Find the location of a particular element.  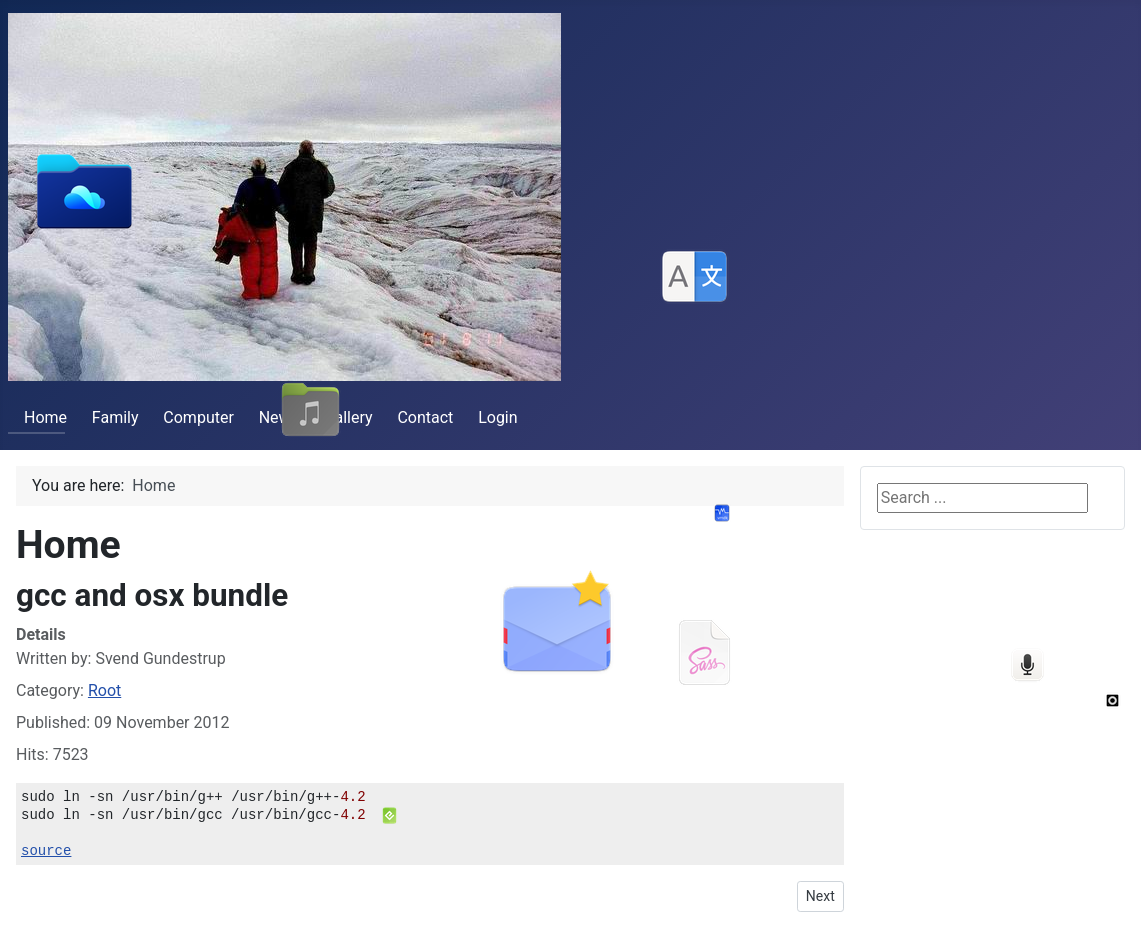

indicates a sass stylesheet file is located at coordinates (704, 652).